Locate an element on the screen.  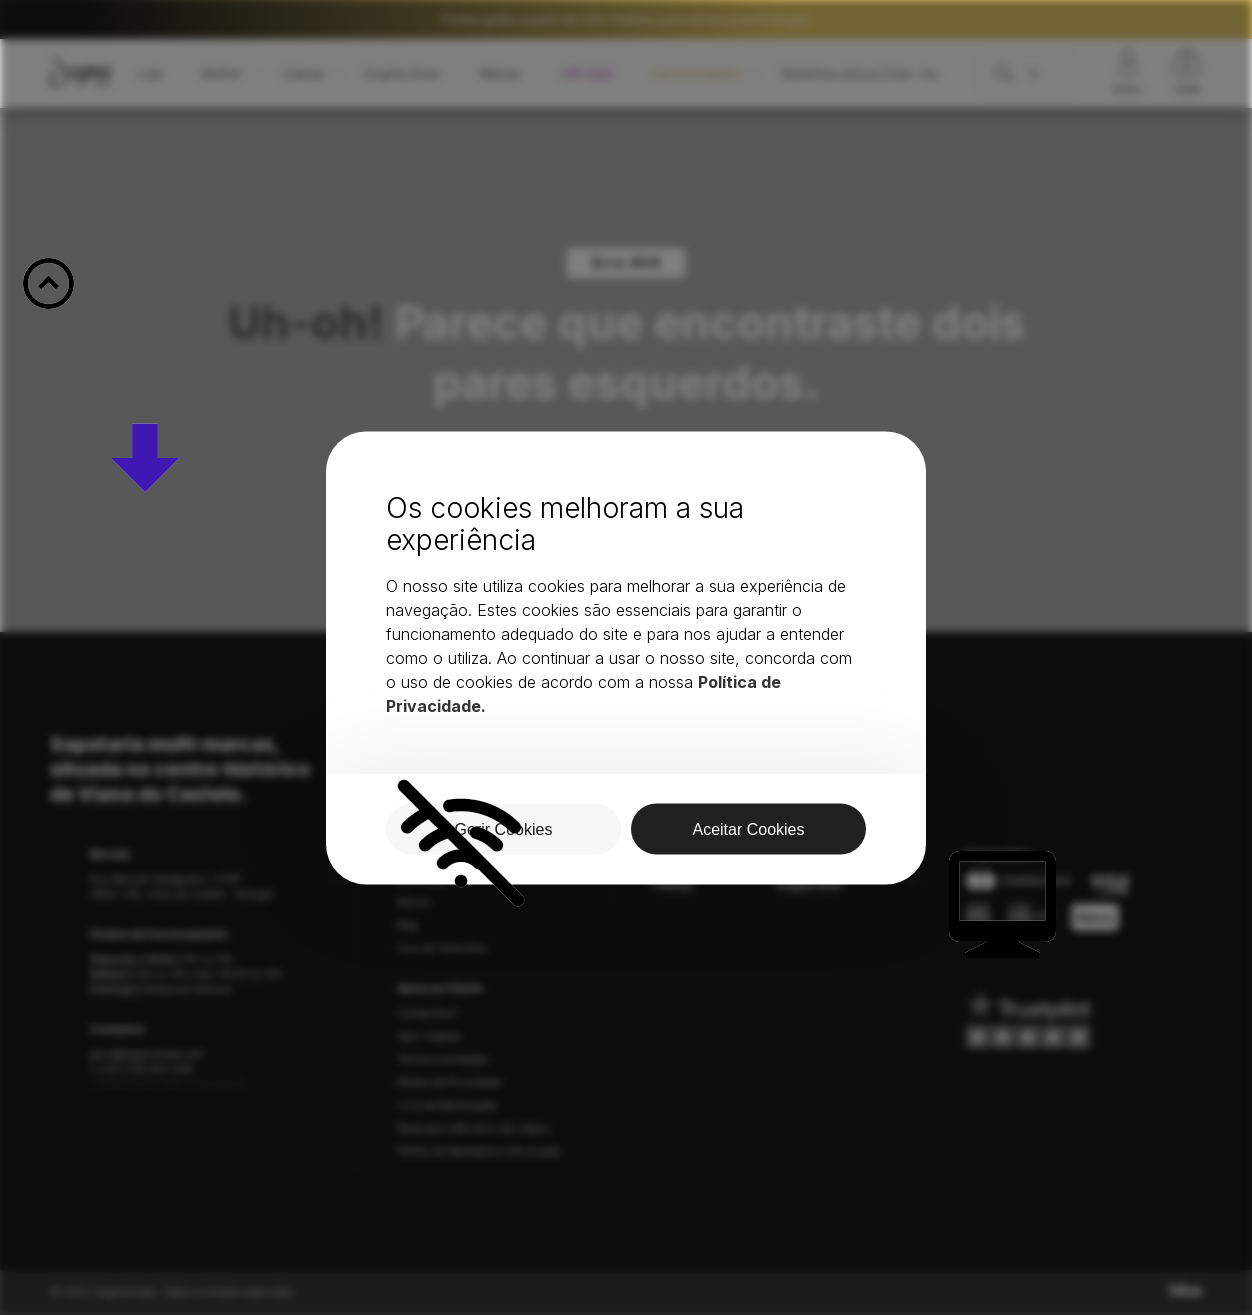
scroll up or return to top of page is located at coordinates (48, 283).